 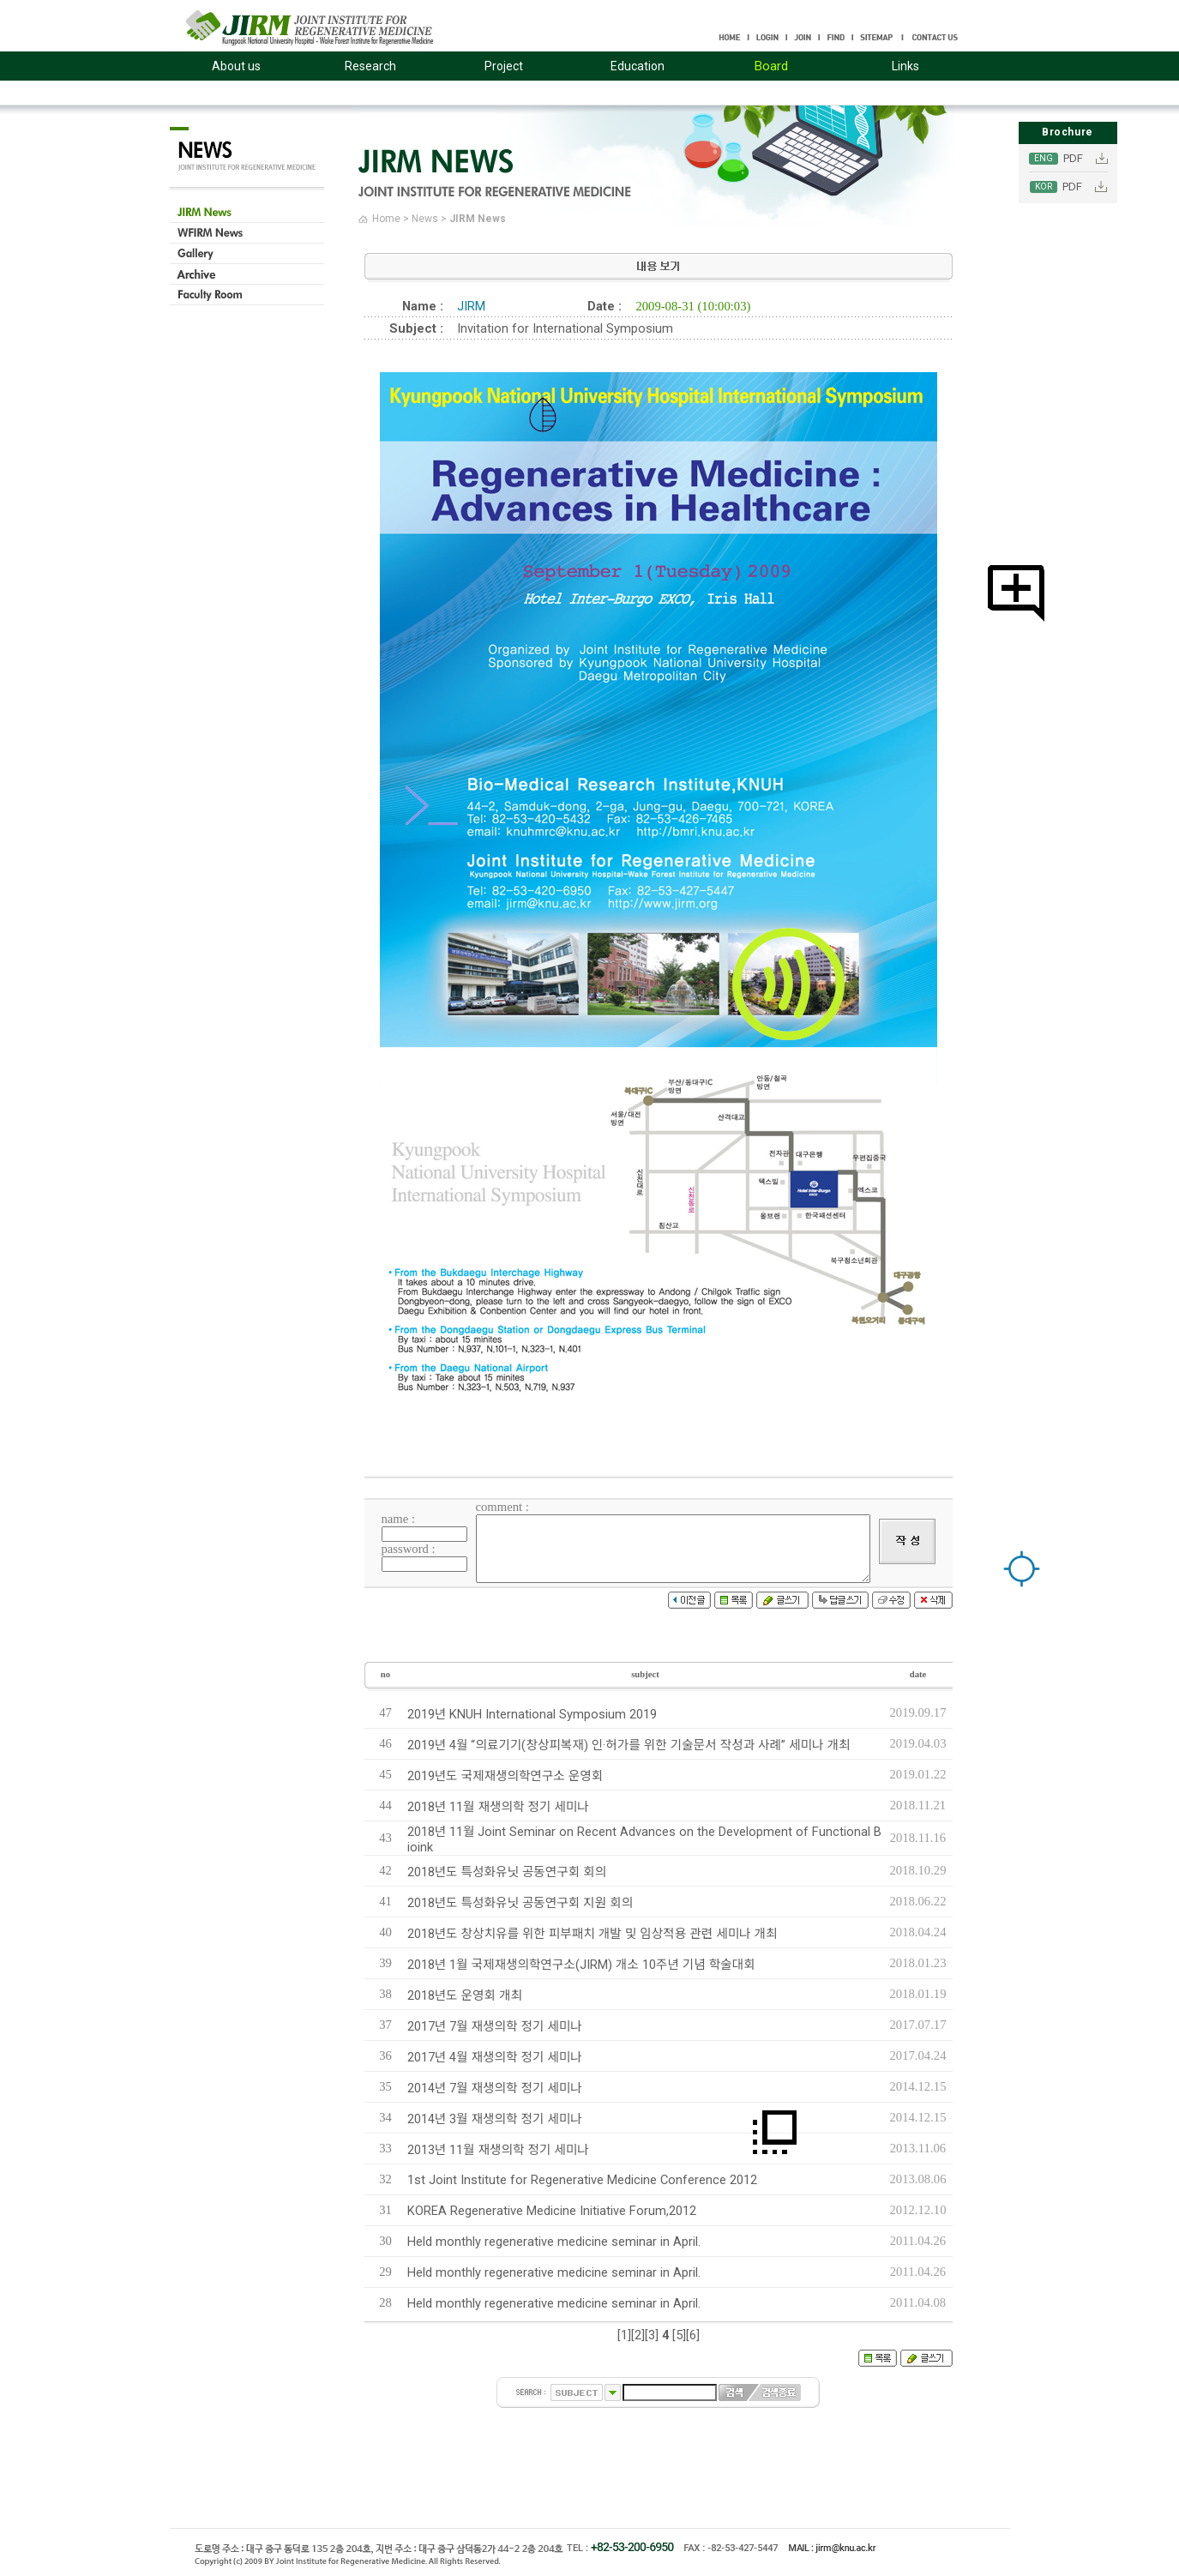 I want to click on adjust color saturation or fill level, so click(x=543, y=416).